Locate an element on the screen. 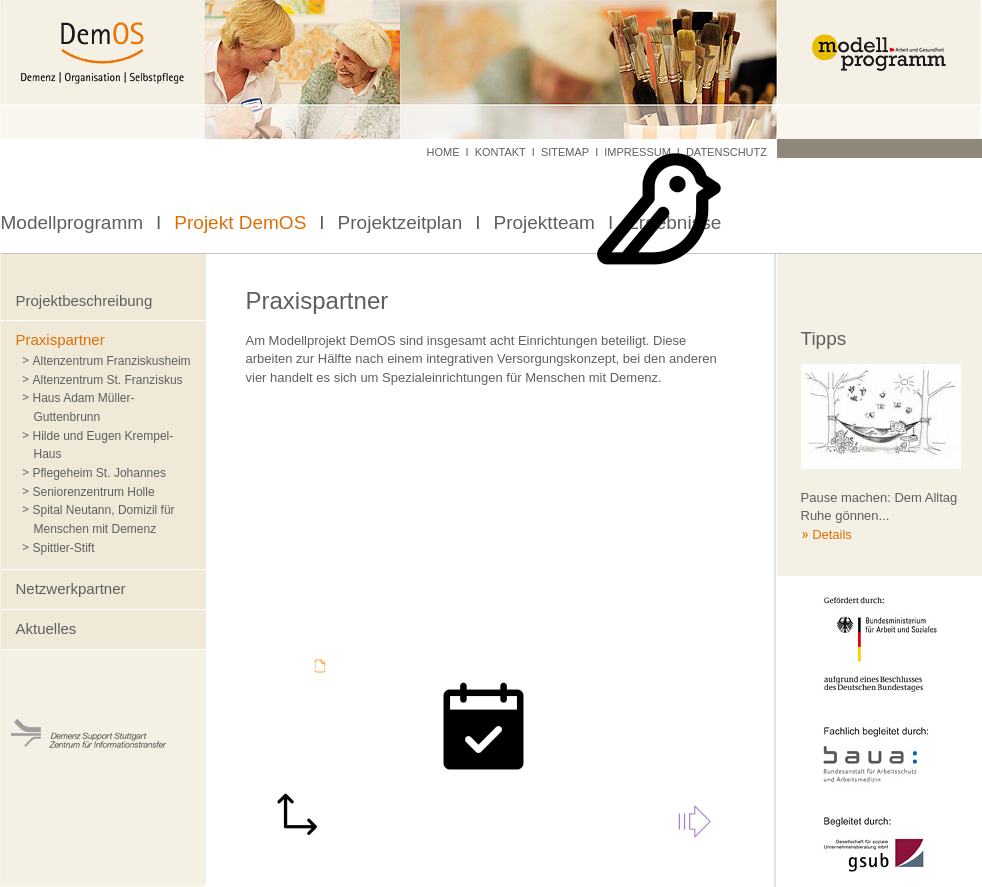 This screenshot has height=887, width=982. indicates a corrupted or damaged file is located at coordinates (320, 666).